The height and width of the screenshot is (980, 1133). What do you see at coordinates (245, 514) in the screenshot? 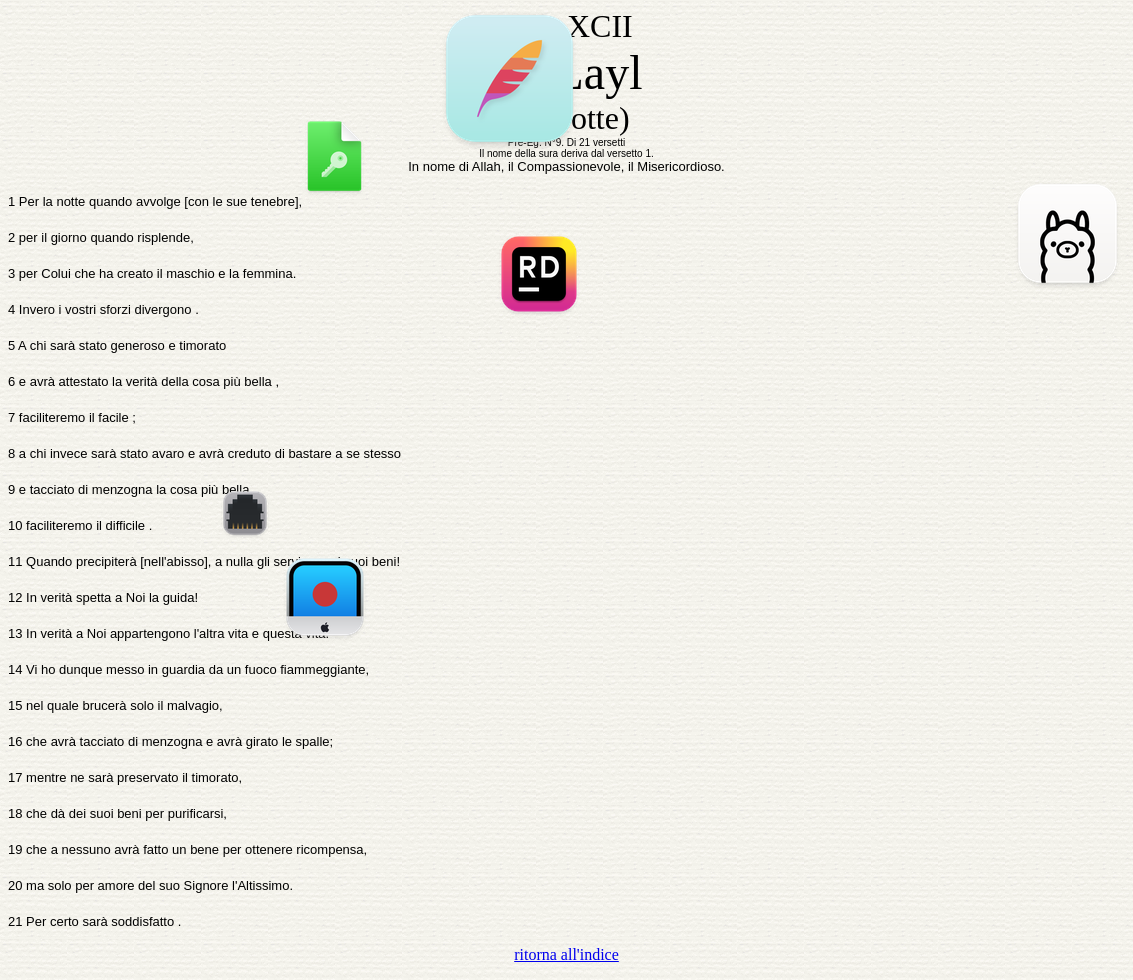
I see `configure DSL network connection settings` at bounding box center [245, 514].